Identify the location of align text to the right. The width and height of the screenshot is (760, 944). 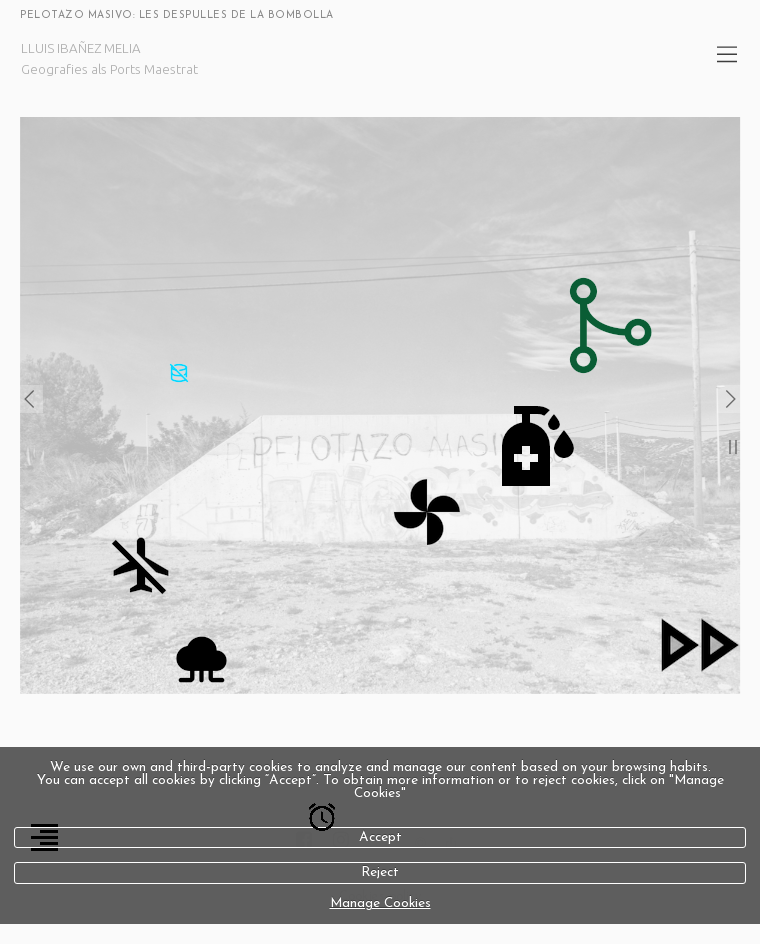
(44, 837).